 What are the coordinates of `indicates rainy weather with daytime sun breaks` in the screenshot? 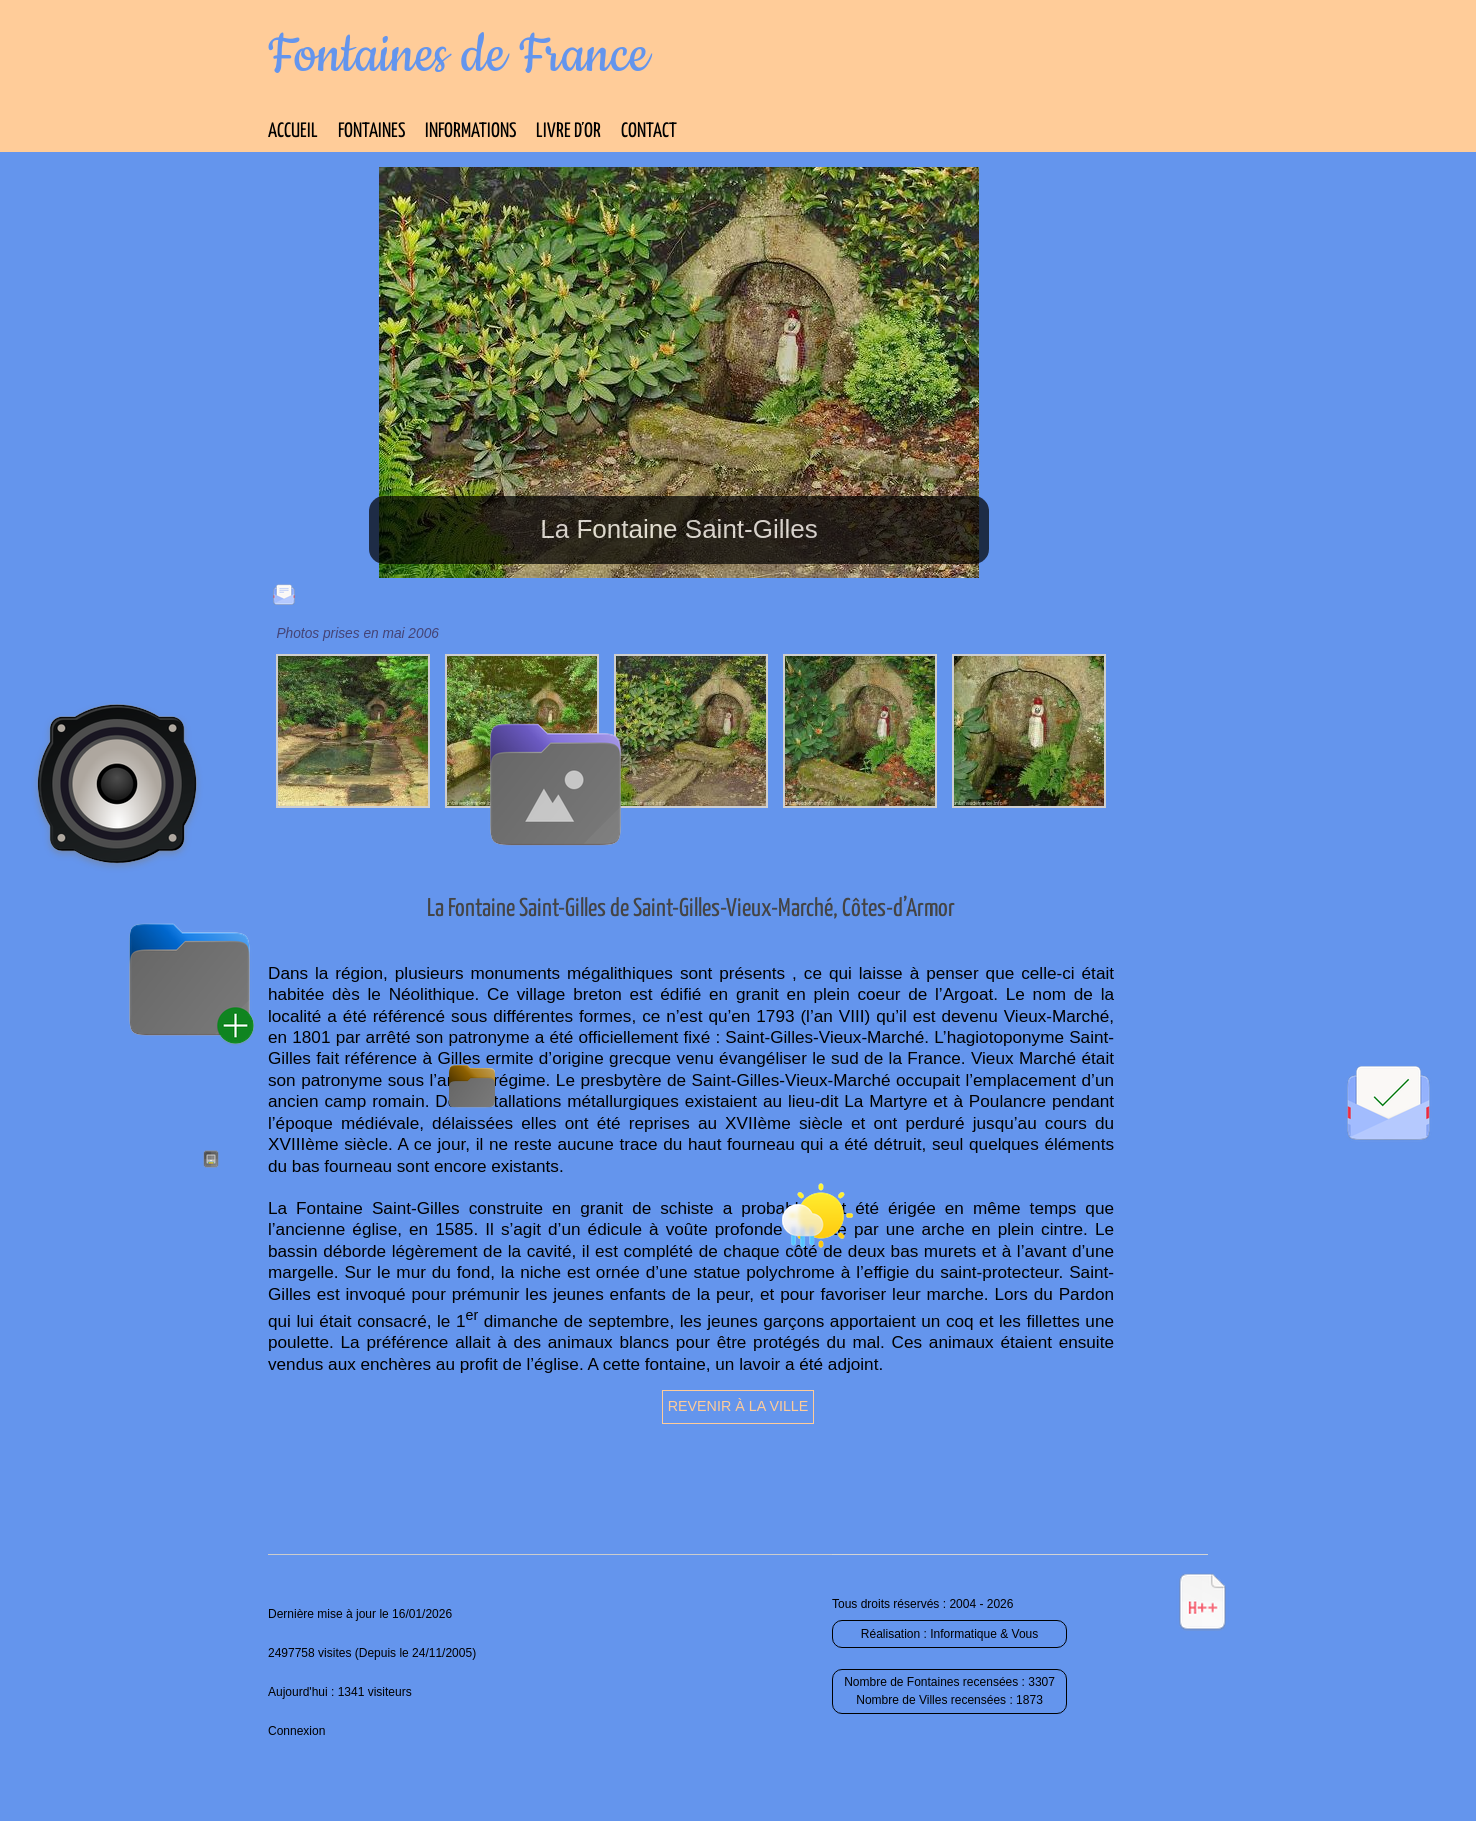 It's located at (817, 1215).